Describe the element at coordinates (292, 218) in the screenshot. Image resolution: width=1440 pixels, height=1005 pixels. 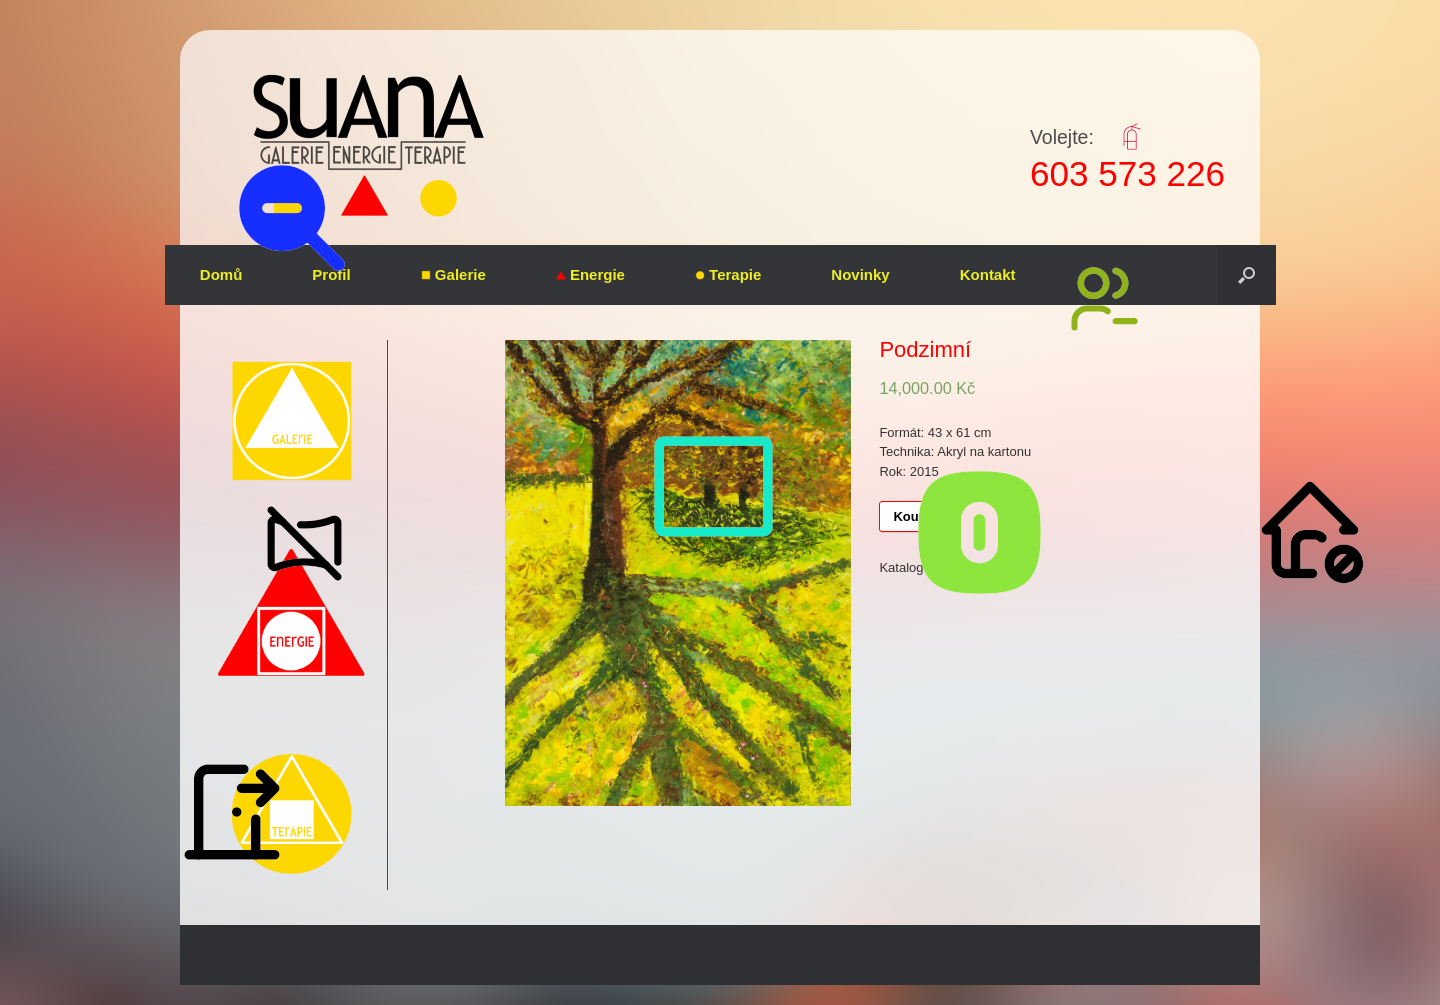
I see `zoom out` at that location.